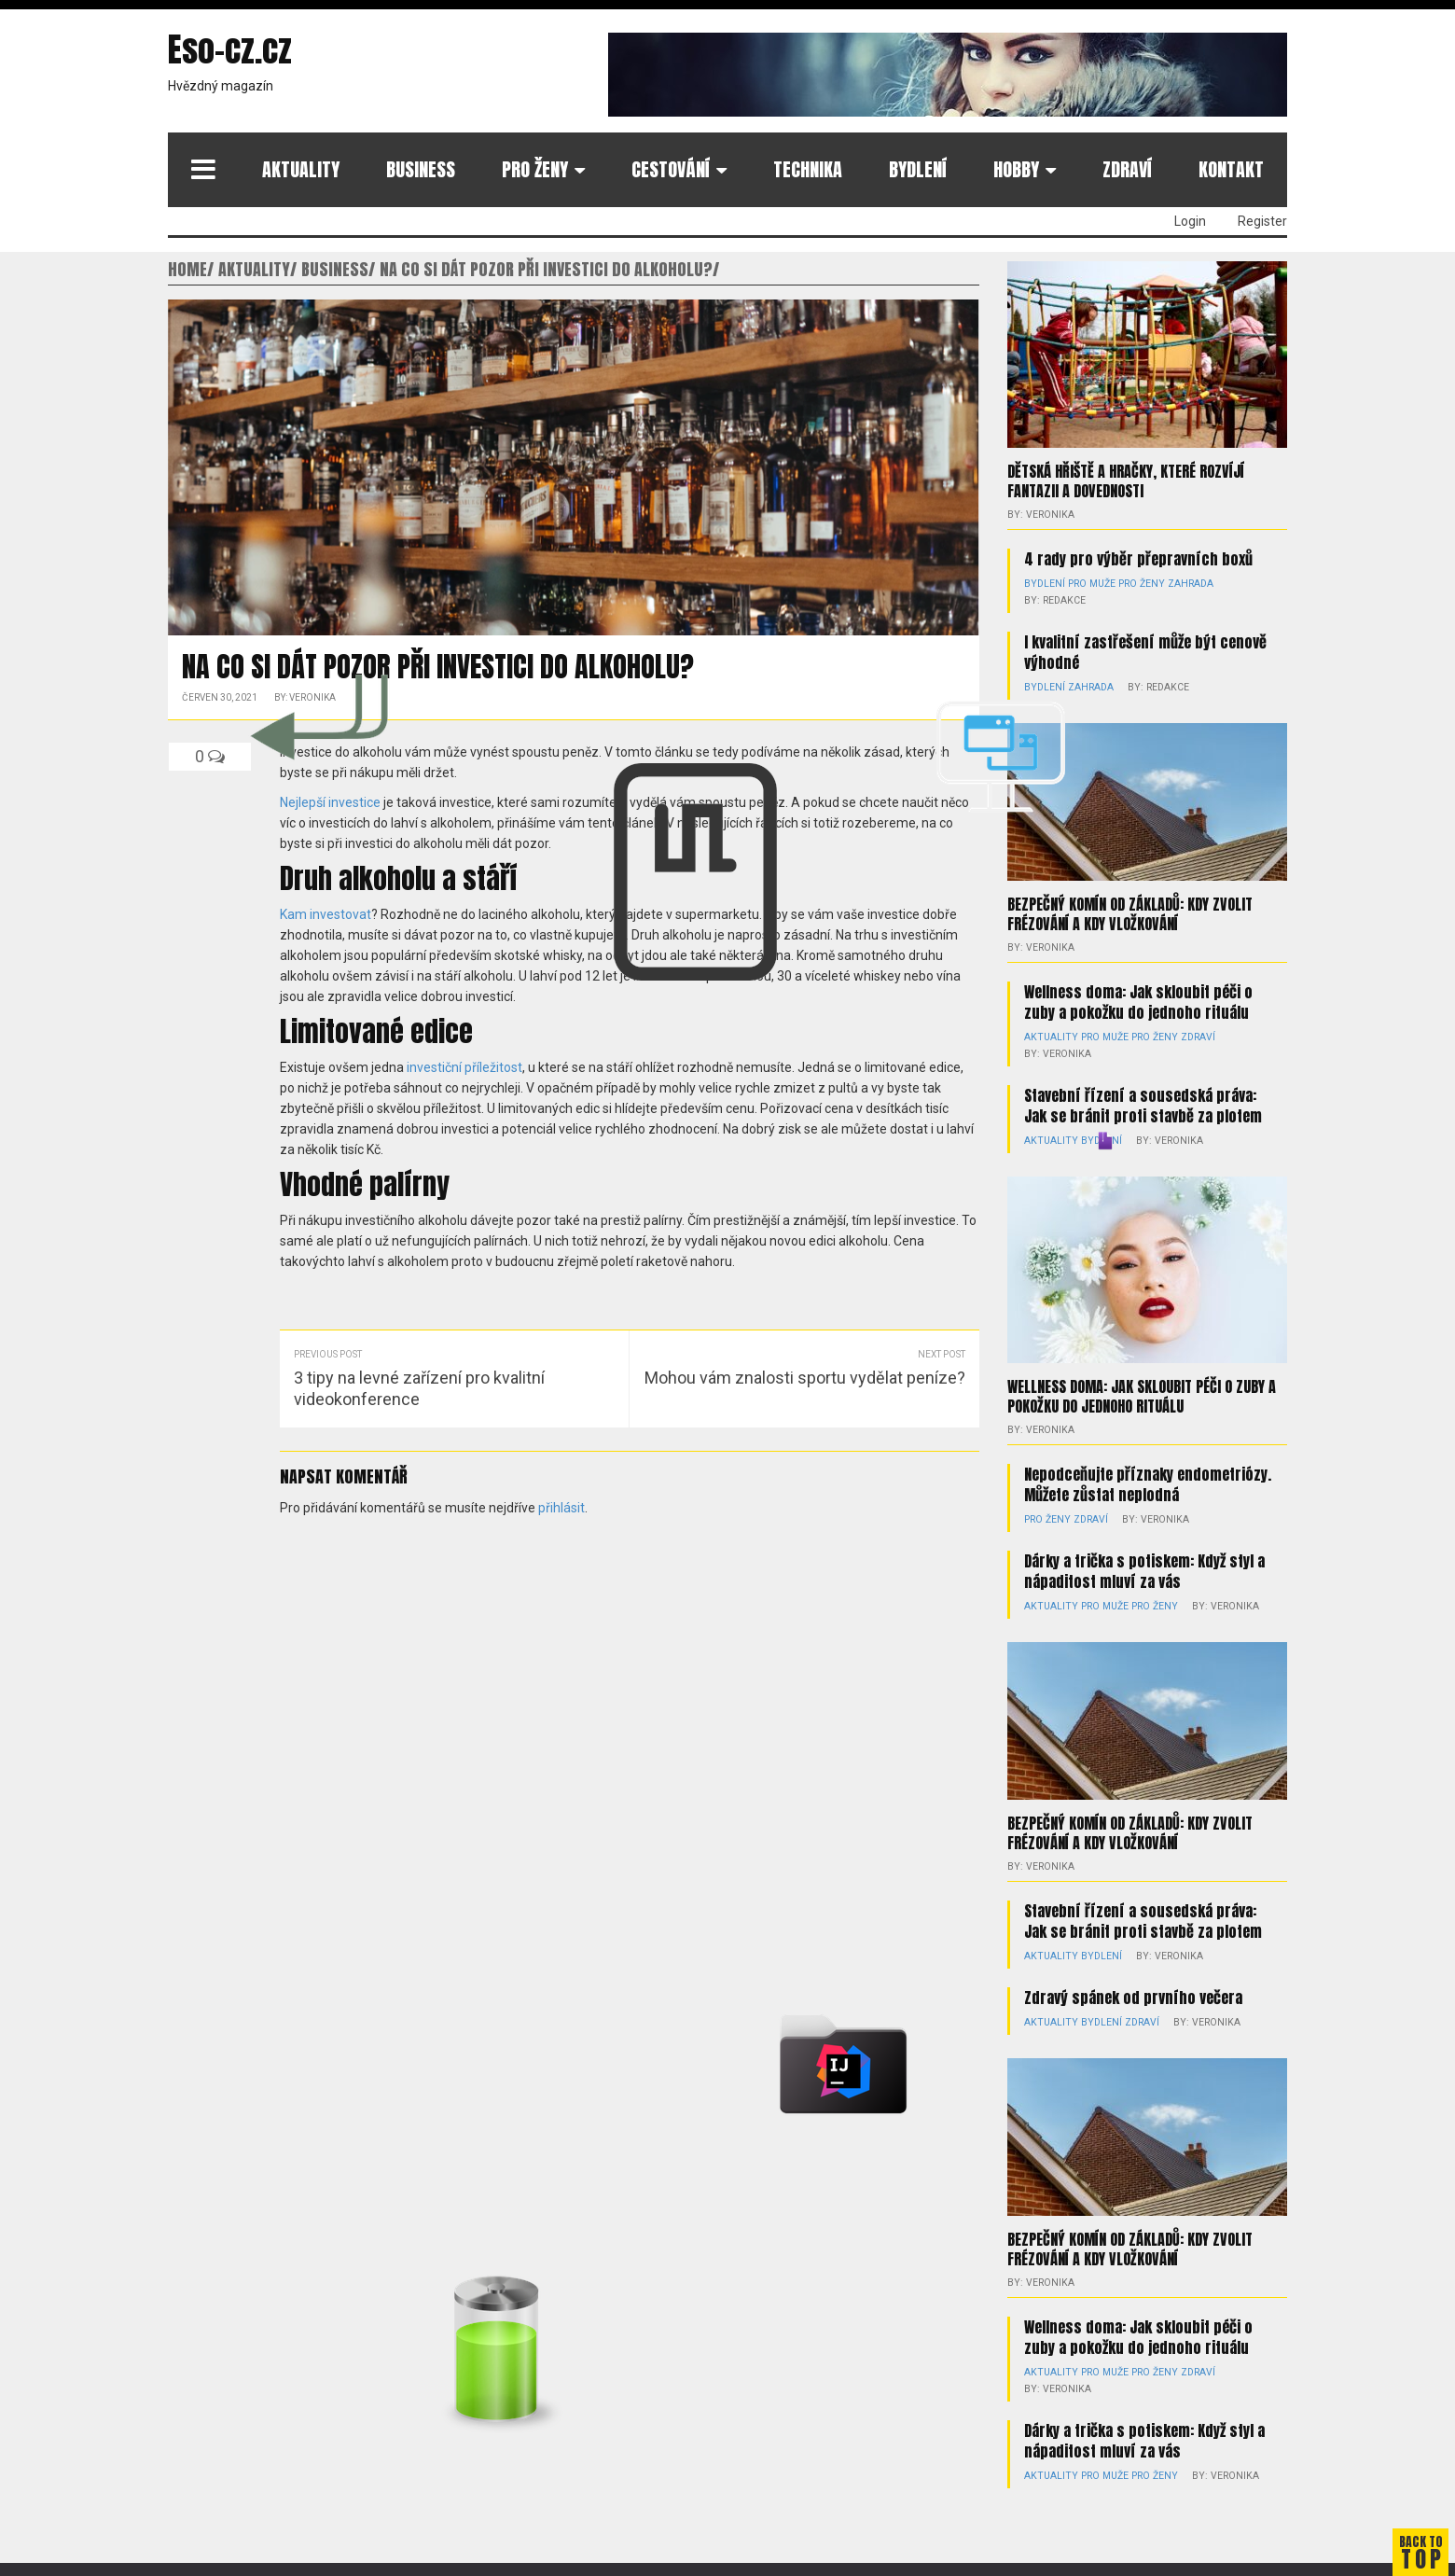 This screenshot has height=2576, width=1455. What do you see at coordinates (1001, 757) in the screenshot?
I see `rotate display to normal orientation` at bounding box center [1001, 757].